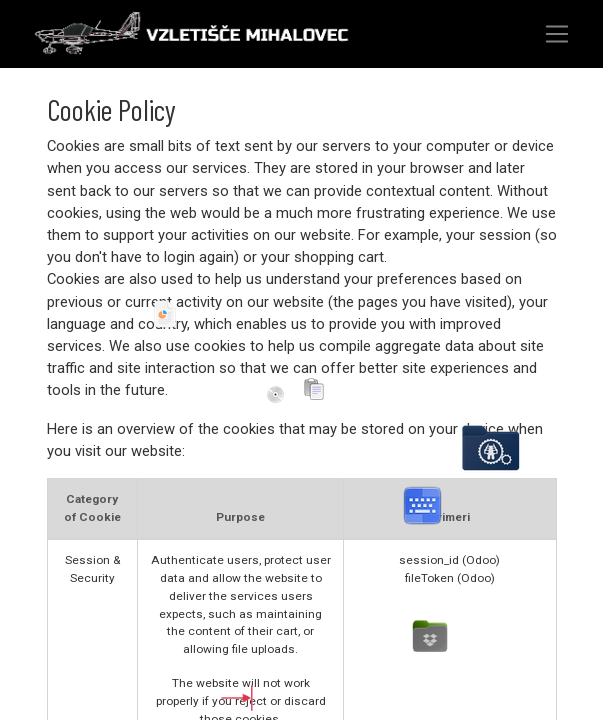 This screenshot has height=720, width=603. What do you see at coordinates (490, 449) in the screenshot?
I see `folder for NoLimits coaster simulation mods and custom content` at bounding box center [490, 449].